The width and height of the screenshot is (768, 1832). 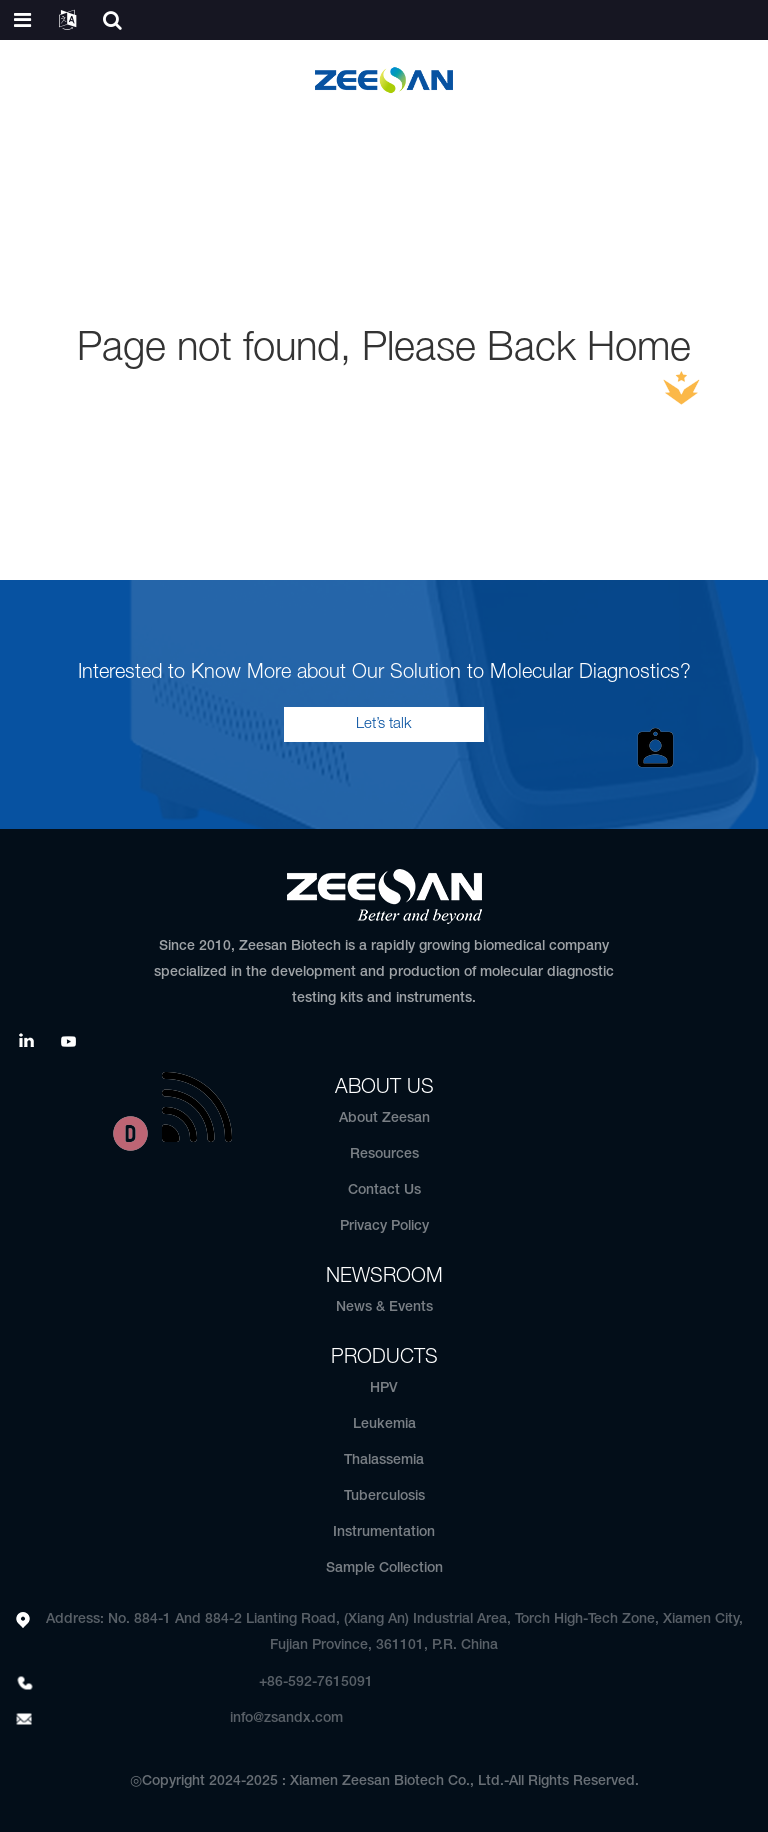 I want to click on check connection latency or network status, so click(x=197, y=1107).